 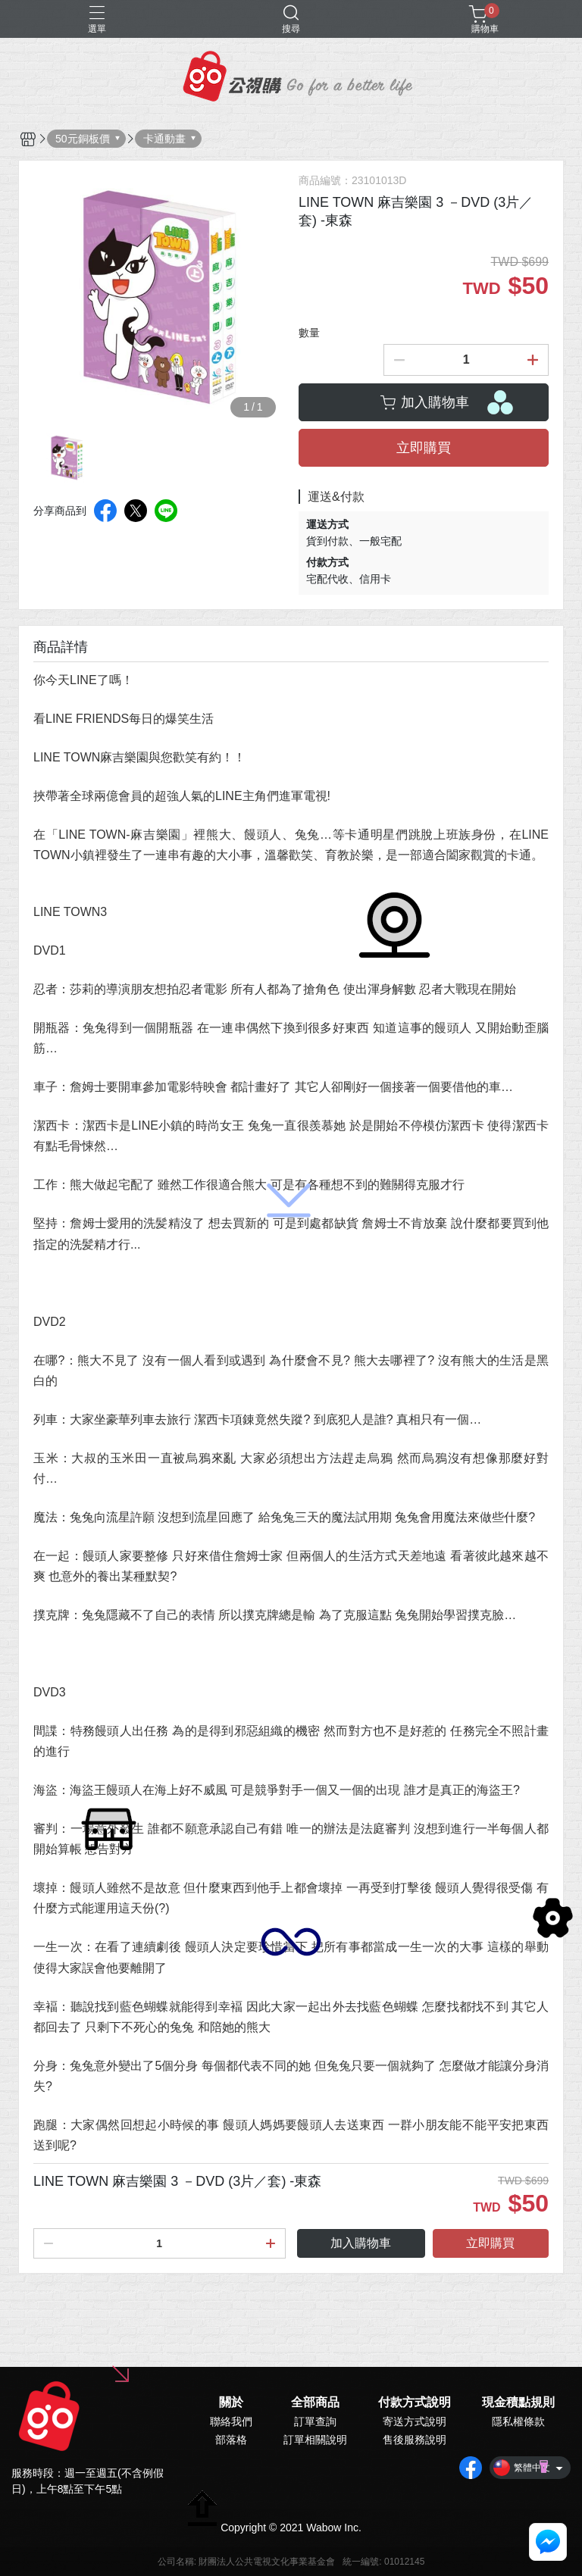 What do you see at coordinates (108, 1830) in the screenshot?
I see `select off-road or adventure vehicle type` at bounding box center [108, 1830].